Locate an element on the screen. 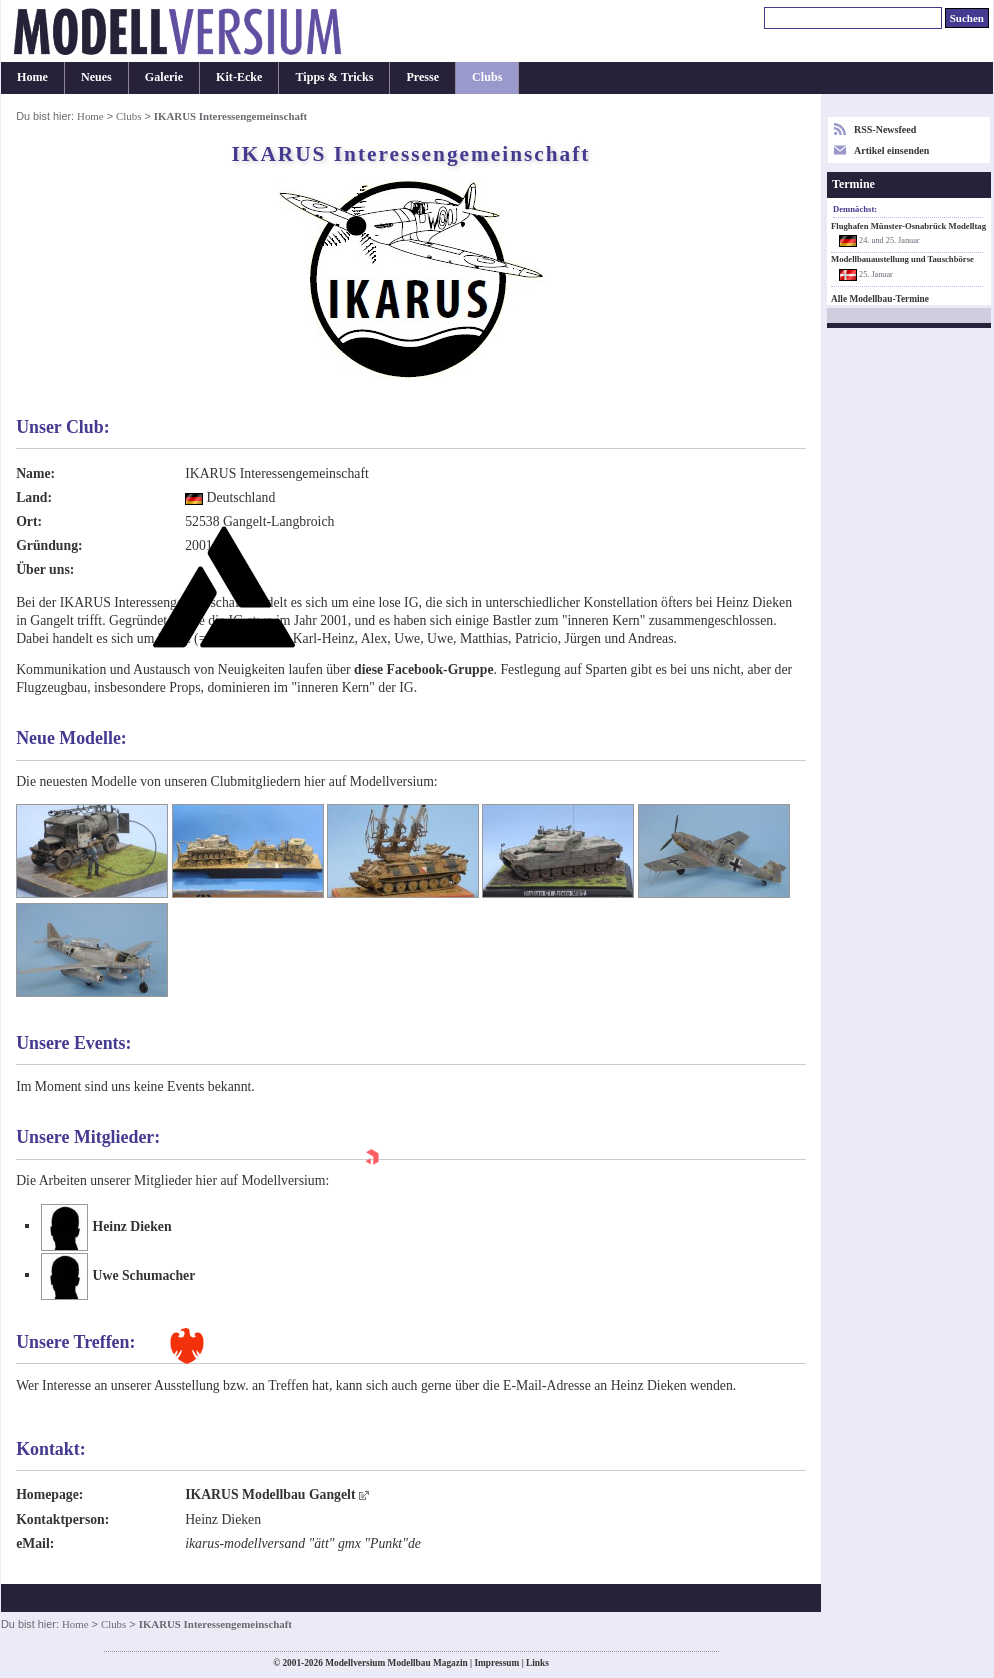  payload cms logo is located at coordinates (372, 1157).